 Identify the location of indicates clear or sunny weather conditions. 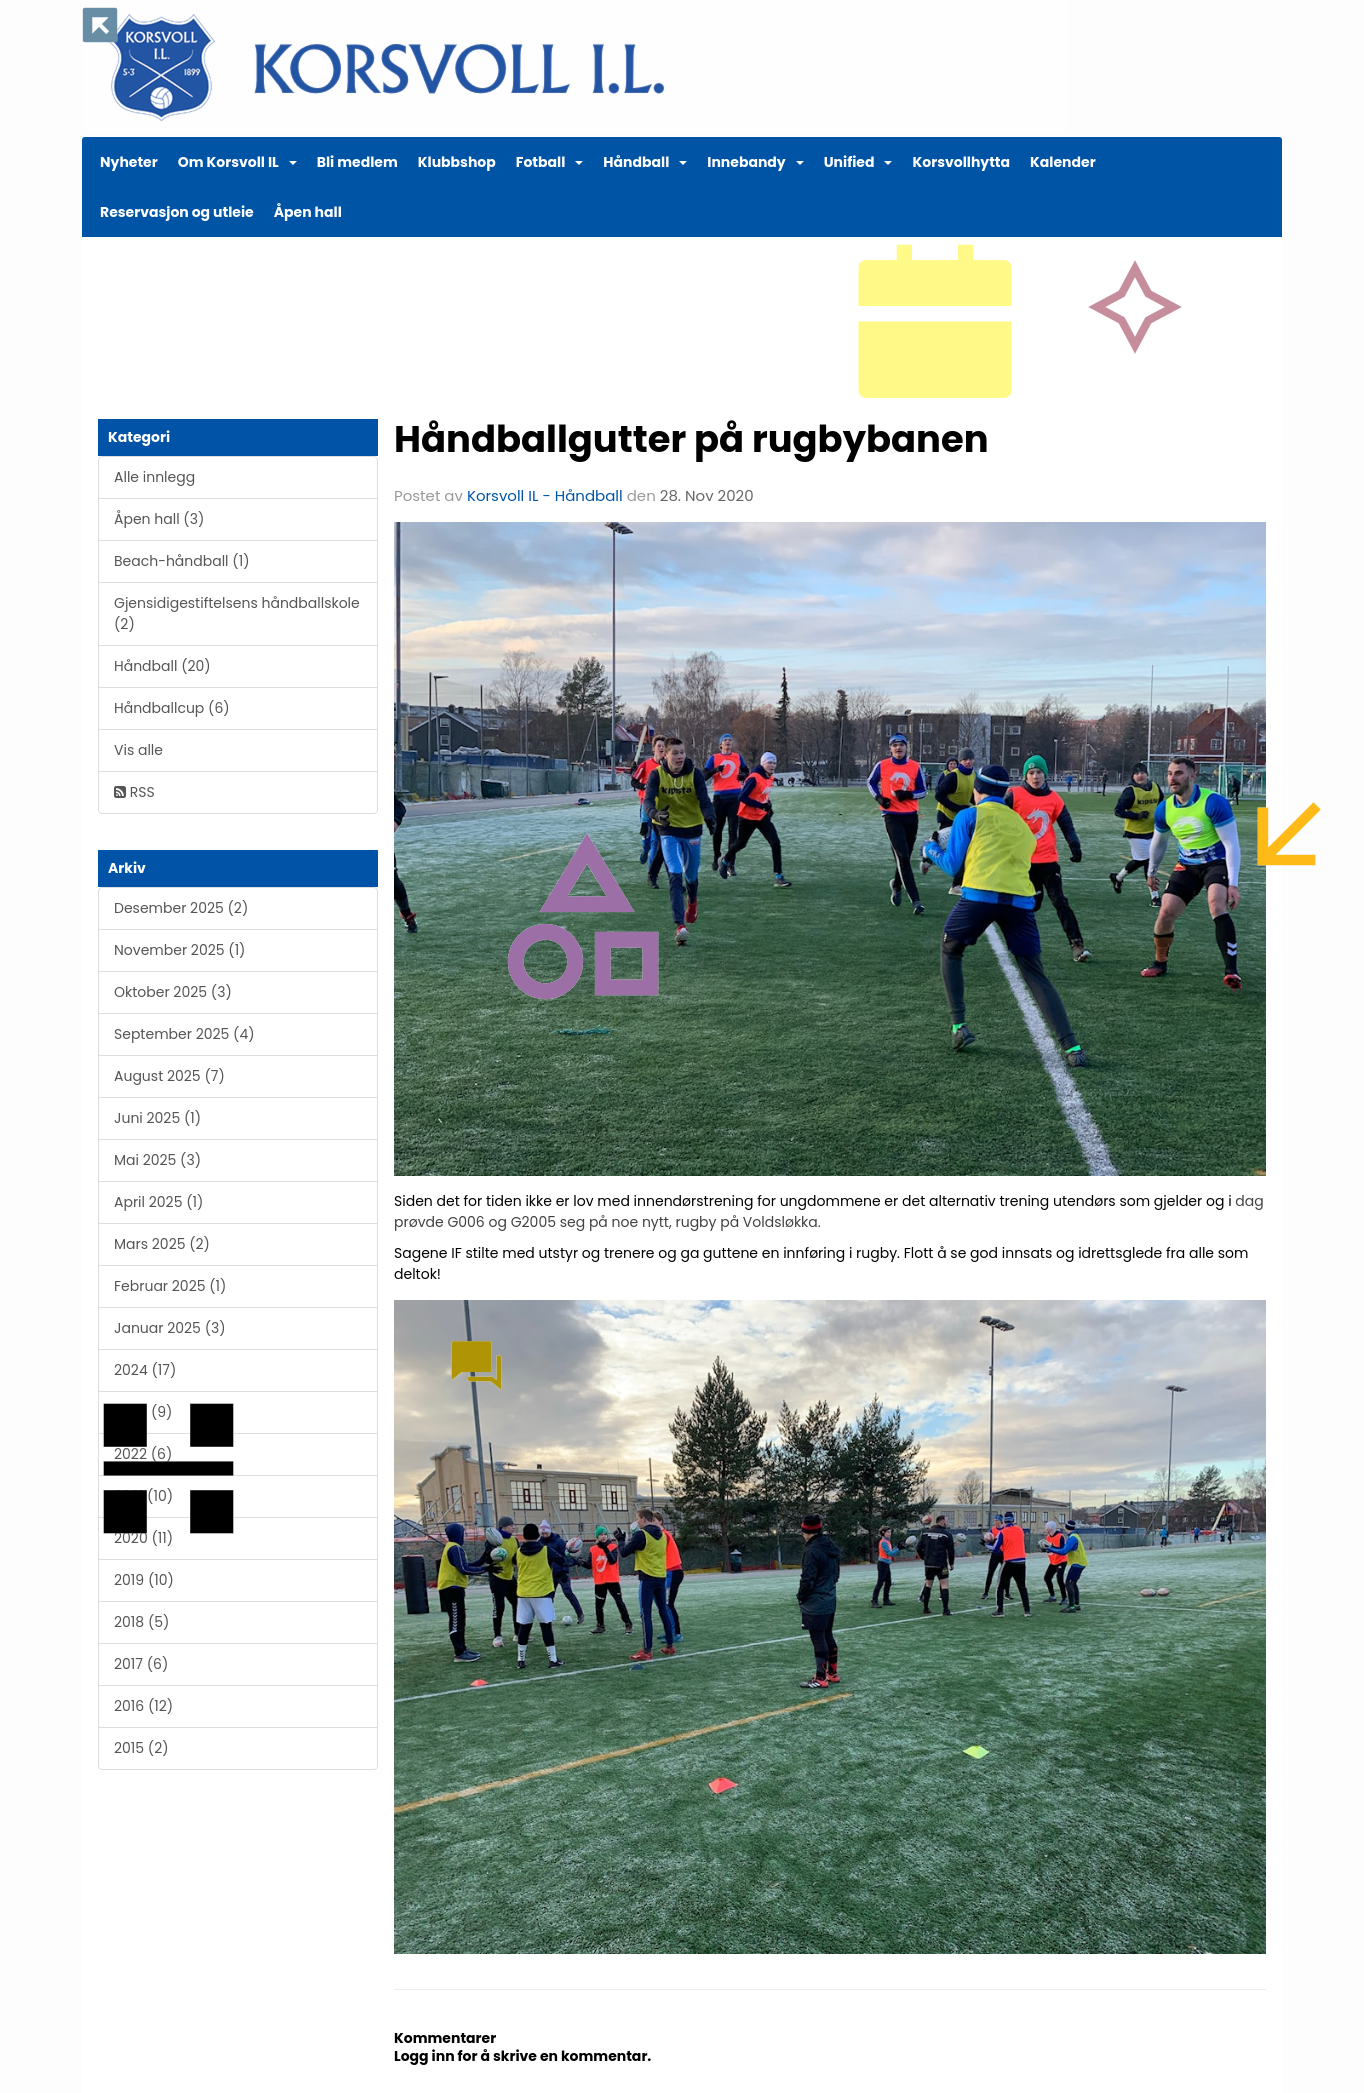
(1135, 307).